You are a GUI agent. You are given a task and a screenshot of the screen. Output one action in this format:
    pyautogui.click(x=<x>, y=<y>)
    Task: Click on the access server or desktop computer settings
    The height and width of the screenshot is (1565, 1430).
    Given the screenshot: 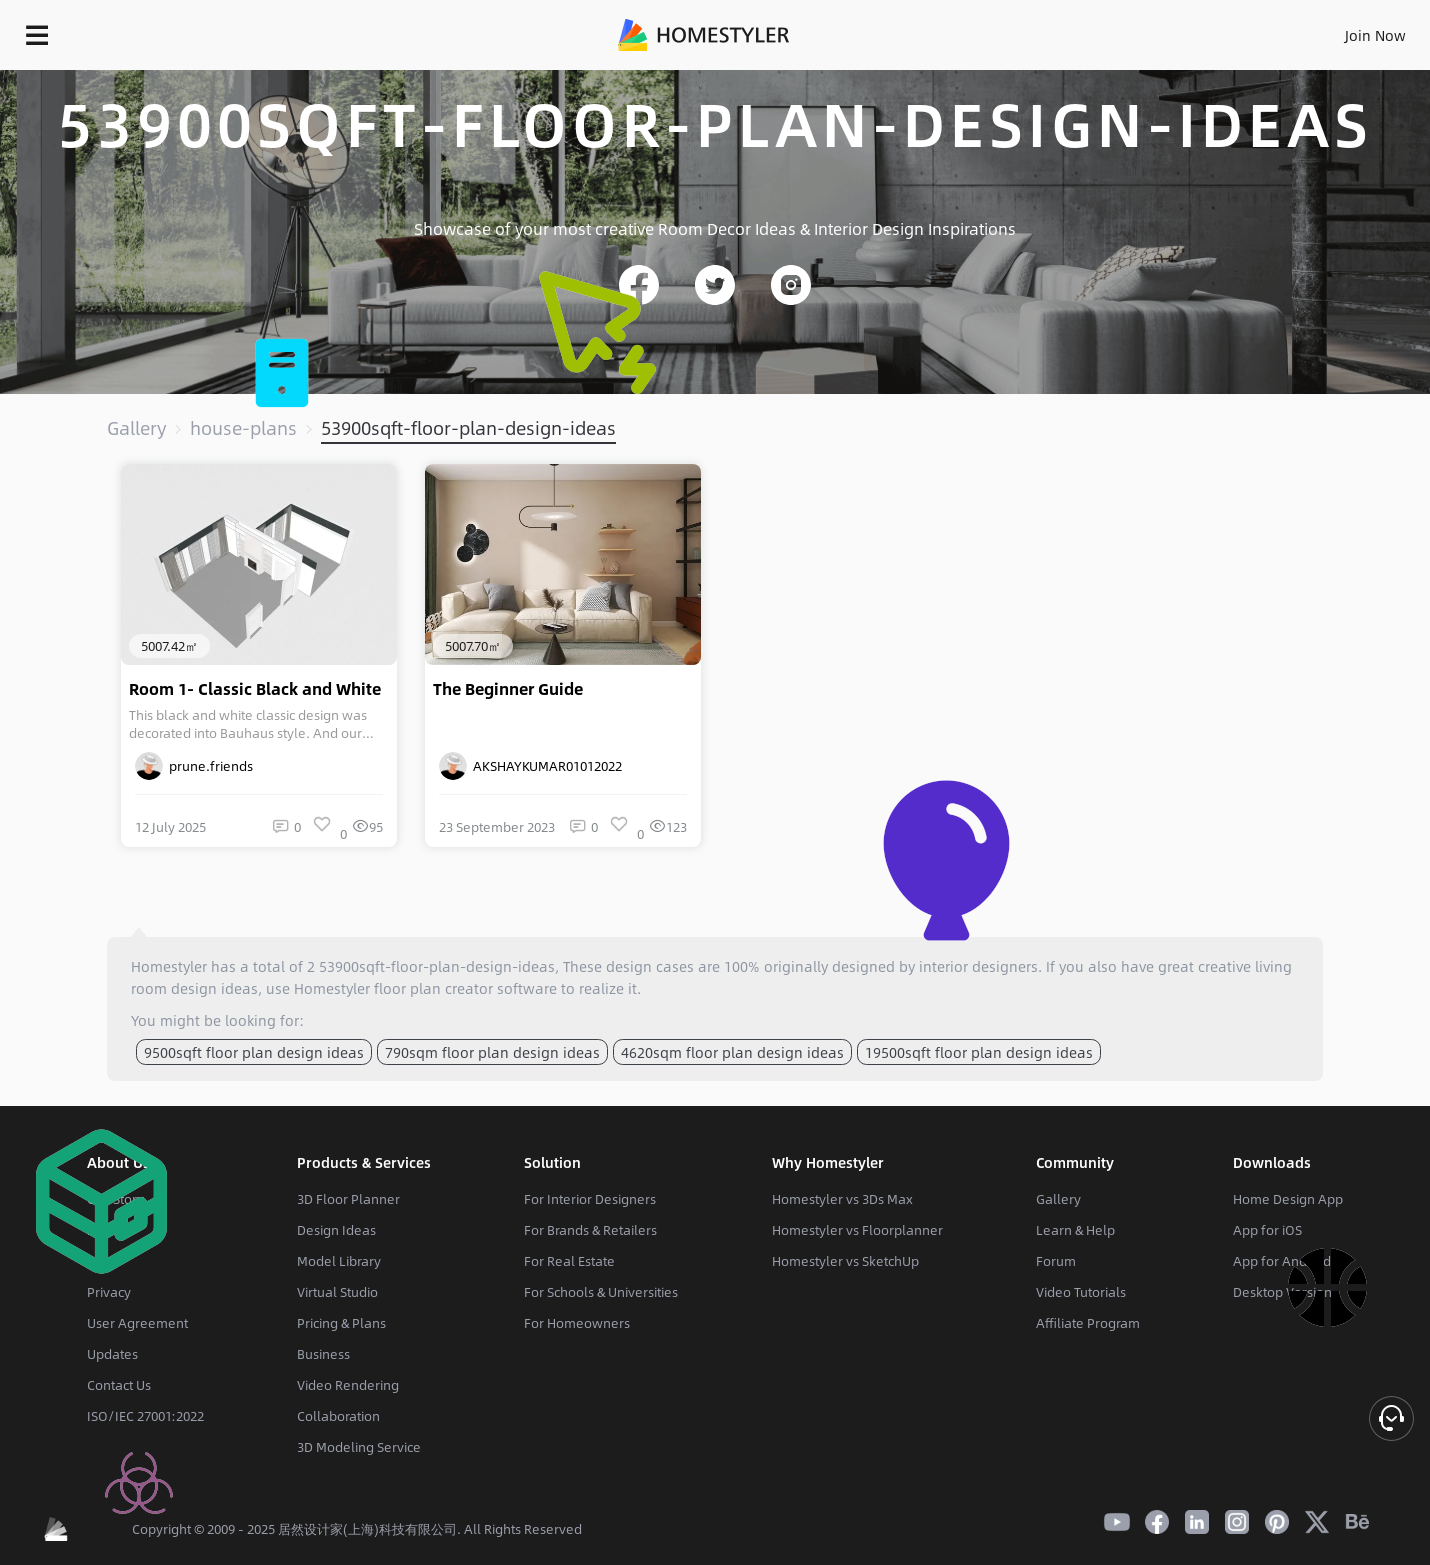 What is the action you would take?
    pyautogui.click(x=282, y=373)
    